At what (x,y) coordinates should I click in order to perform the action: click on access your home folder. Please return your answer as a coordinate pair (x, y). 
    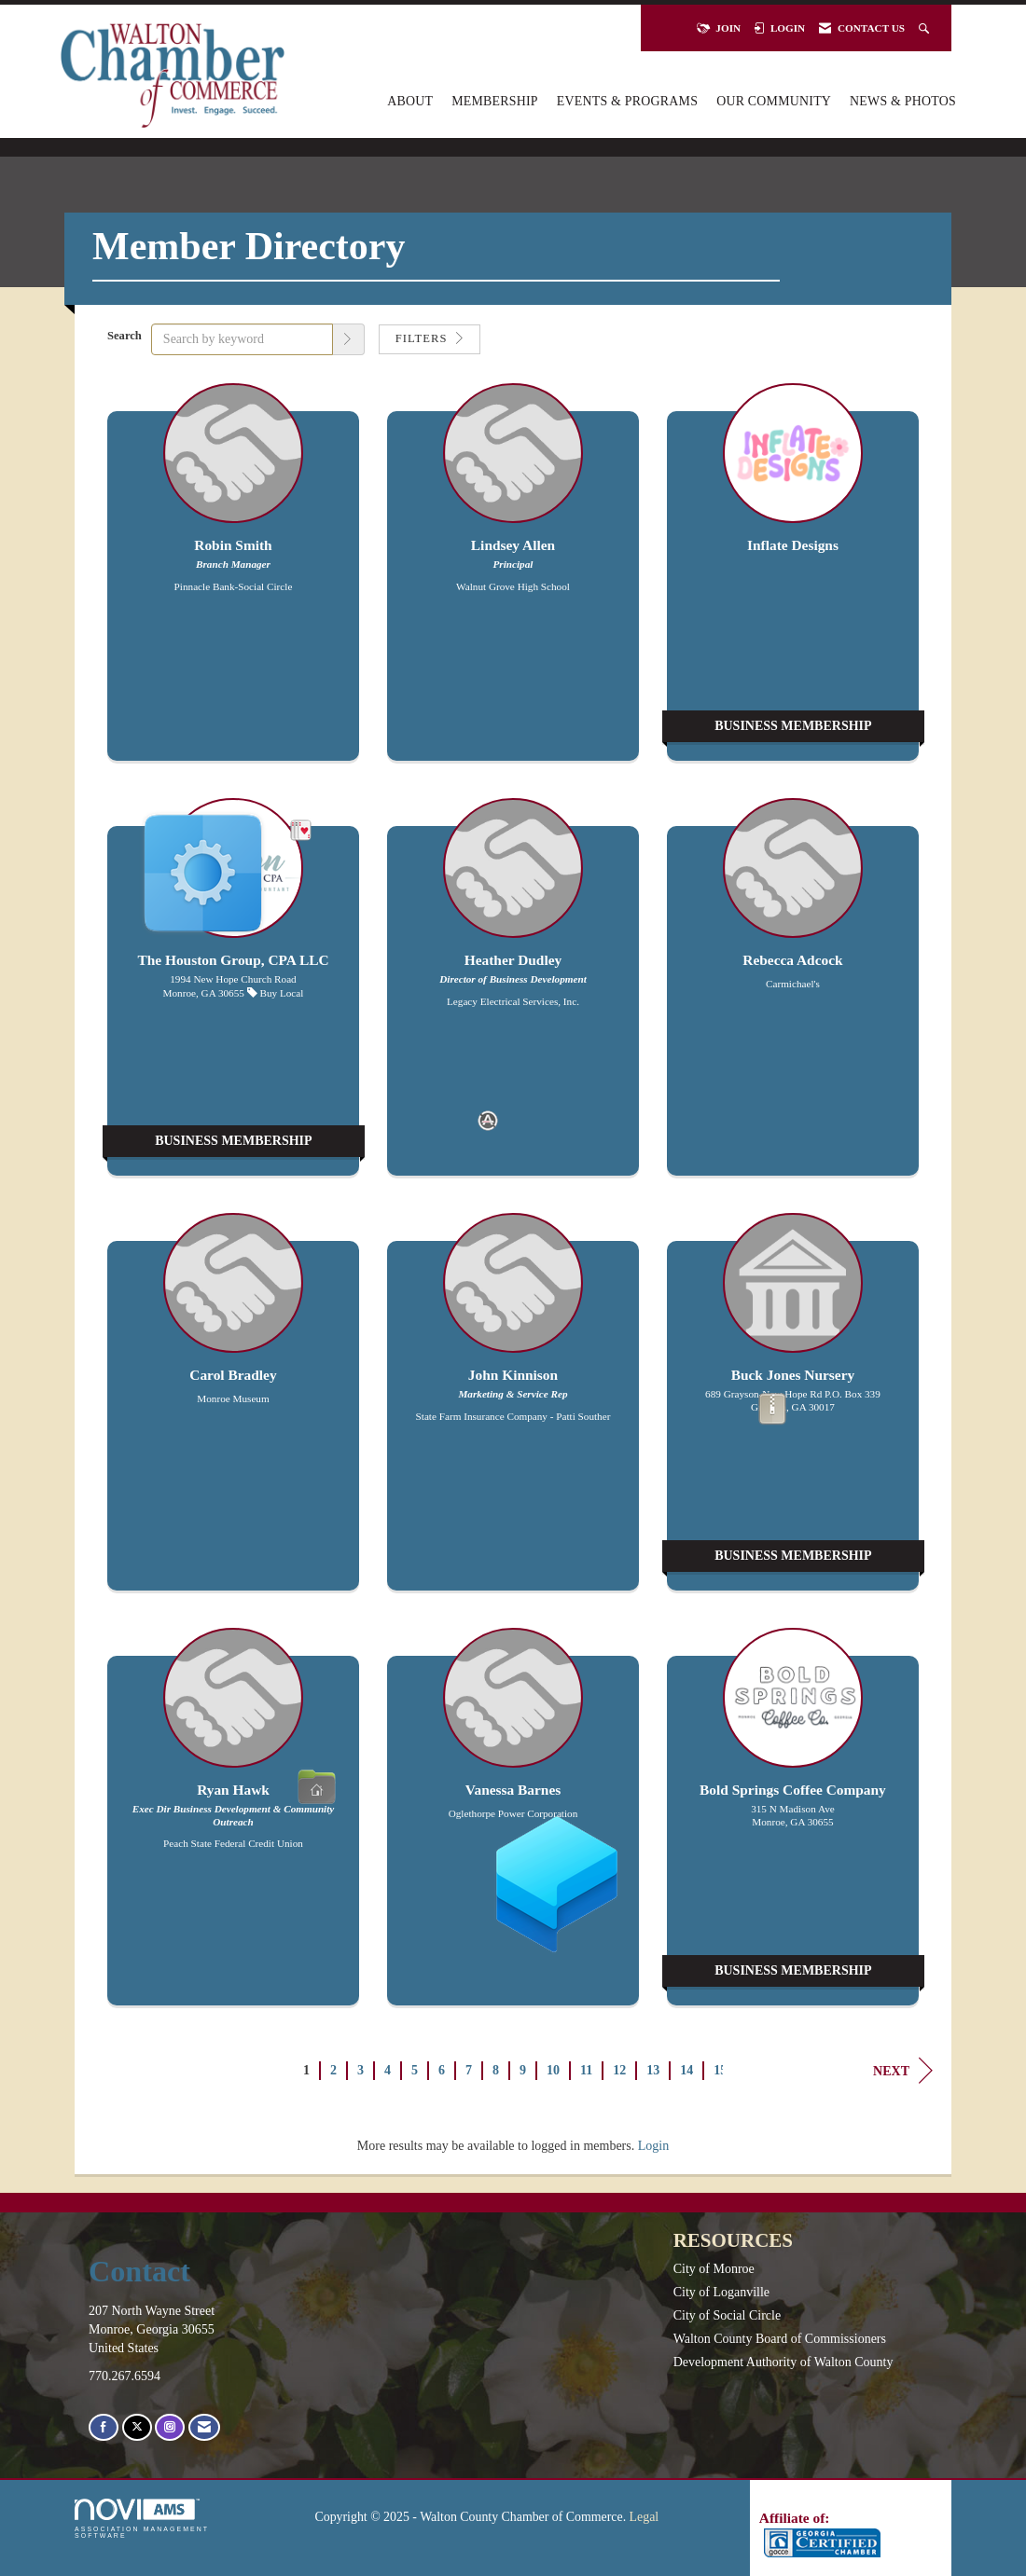
    Looking at the image, I should click on (316, 1786).